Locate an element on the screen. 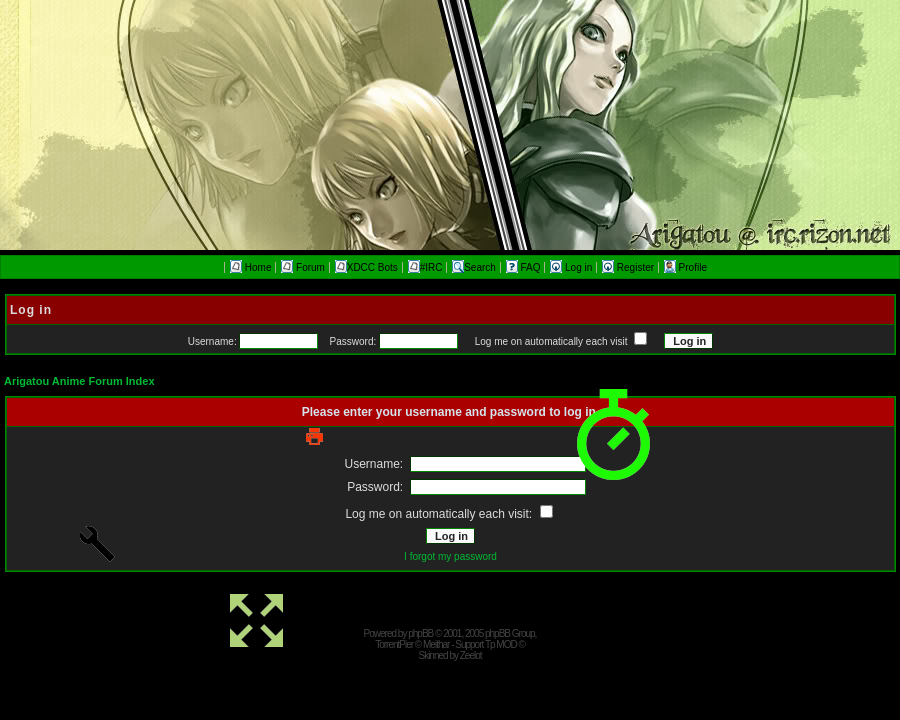 This screenshot has width=900, height=720. print the current document is located at coordinates (314, 436).